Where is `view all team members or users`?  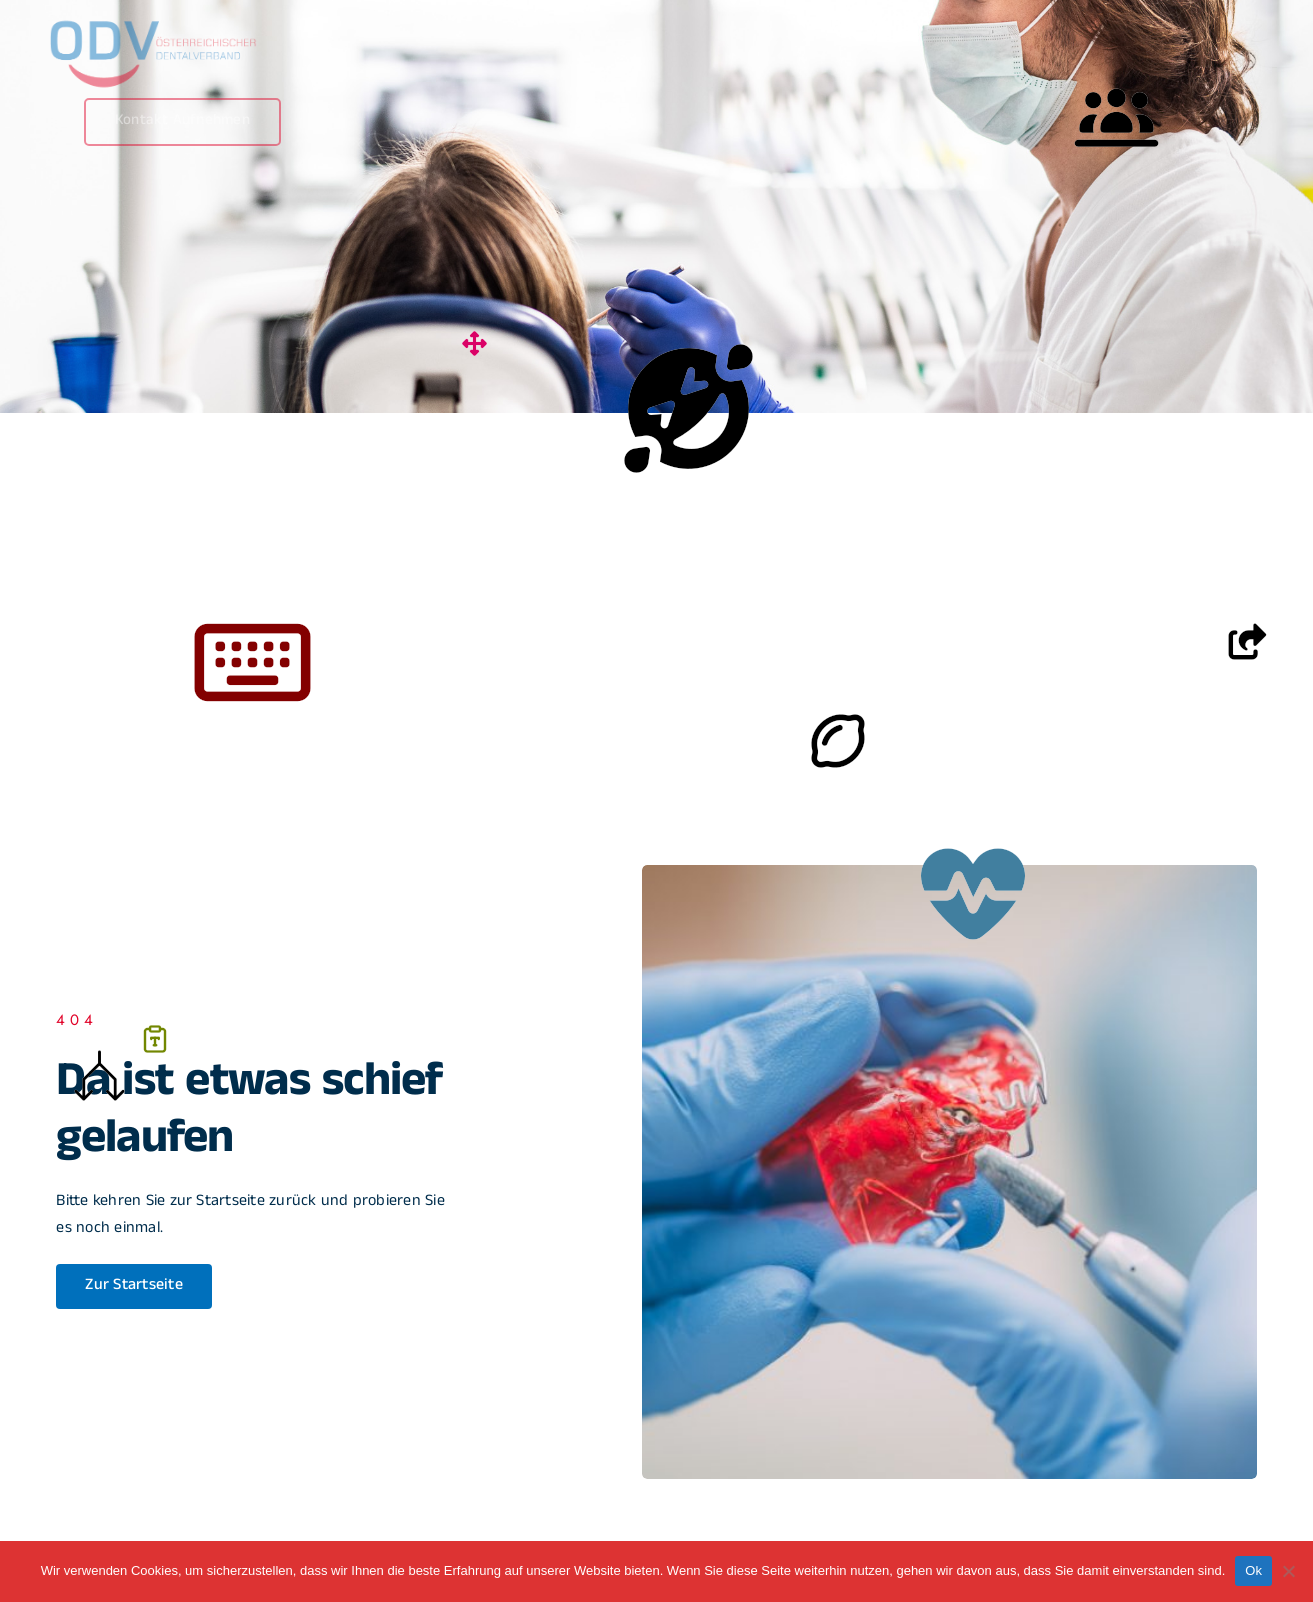 view all team members or users is located at coordinates (1116, 116).